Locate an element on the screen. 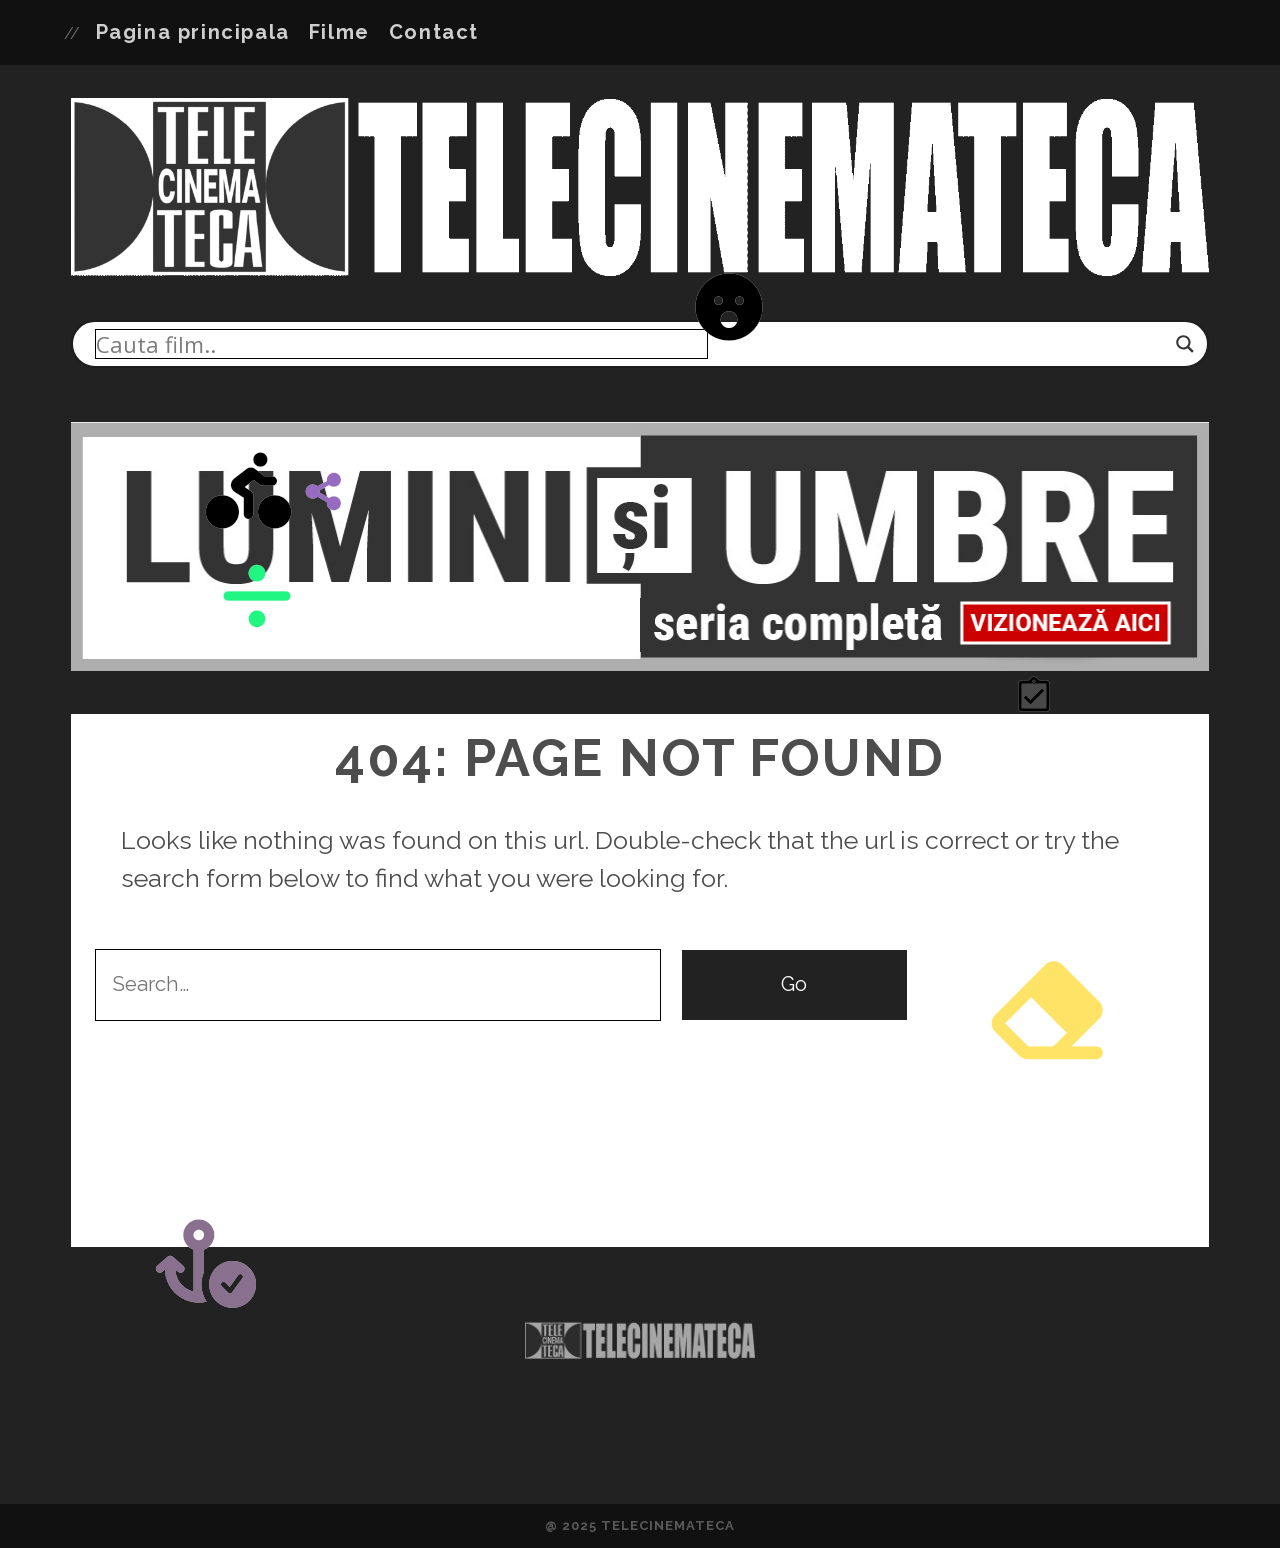 The image size is (1280, 1548). share content with others is located at coordinates (324, 491).